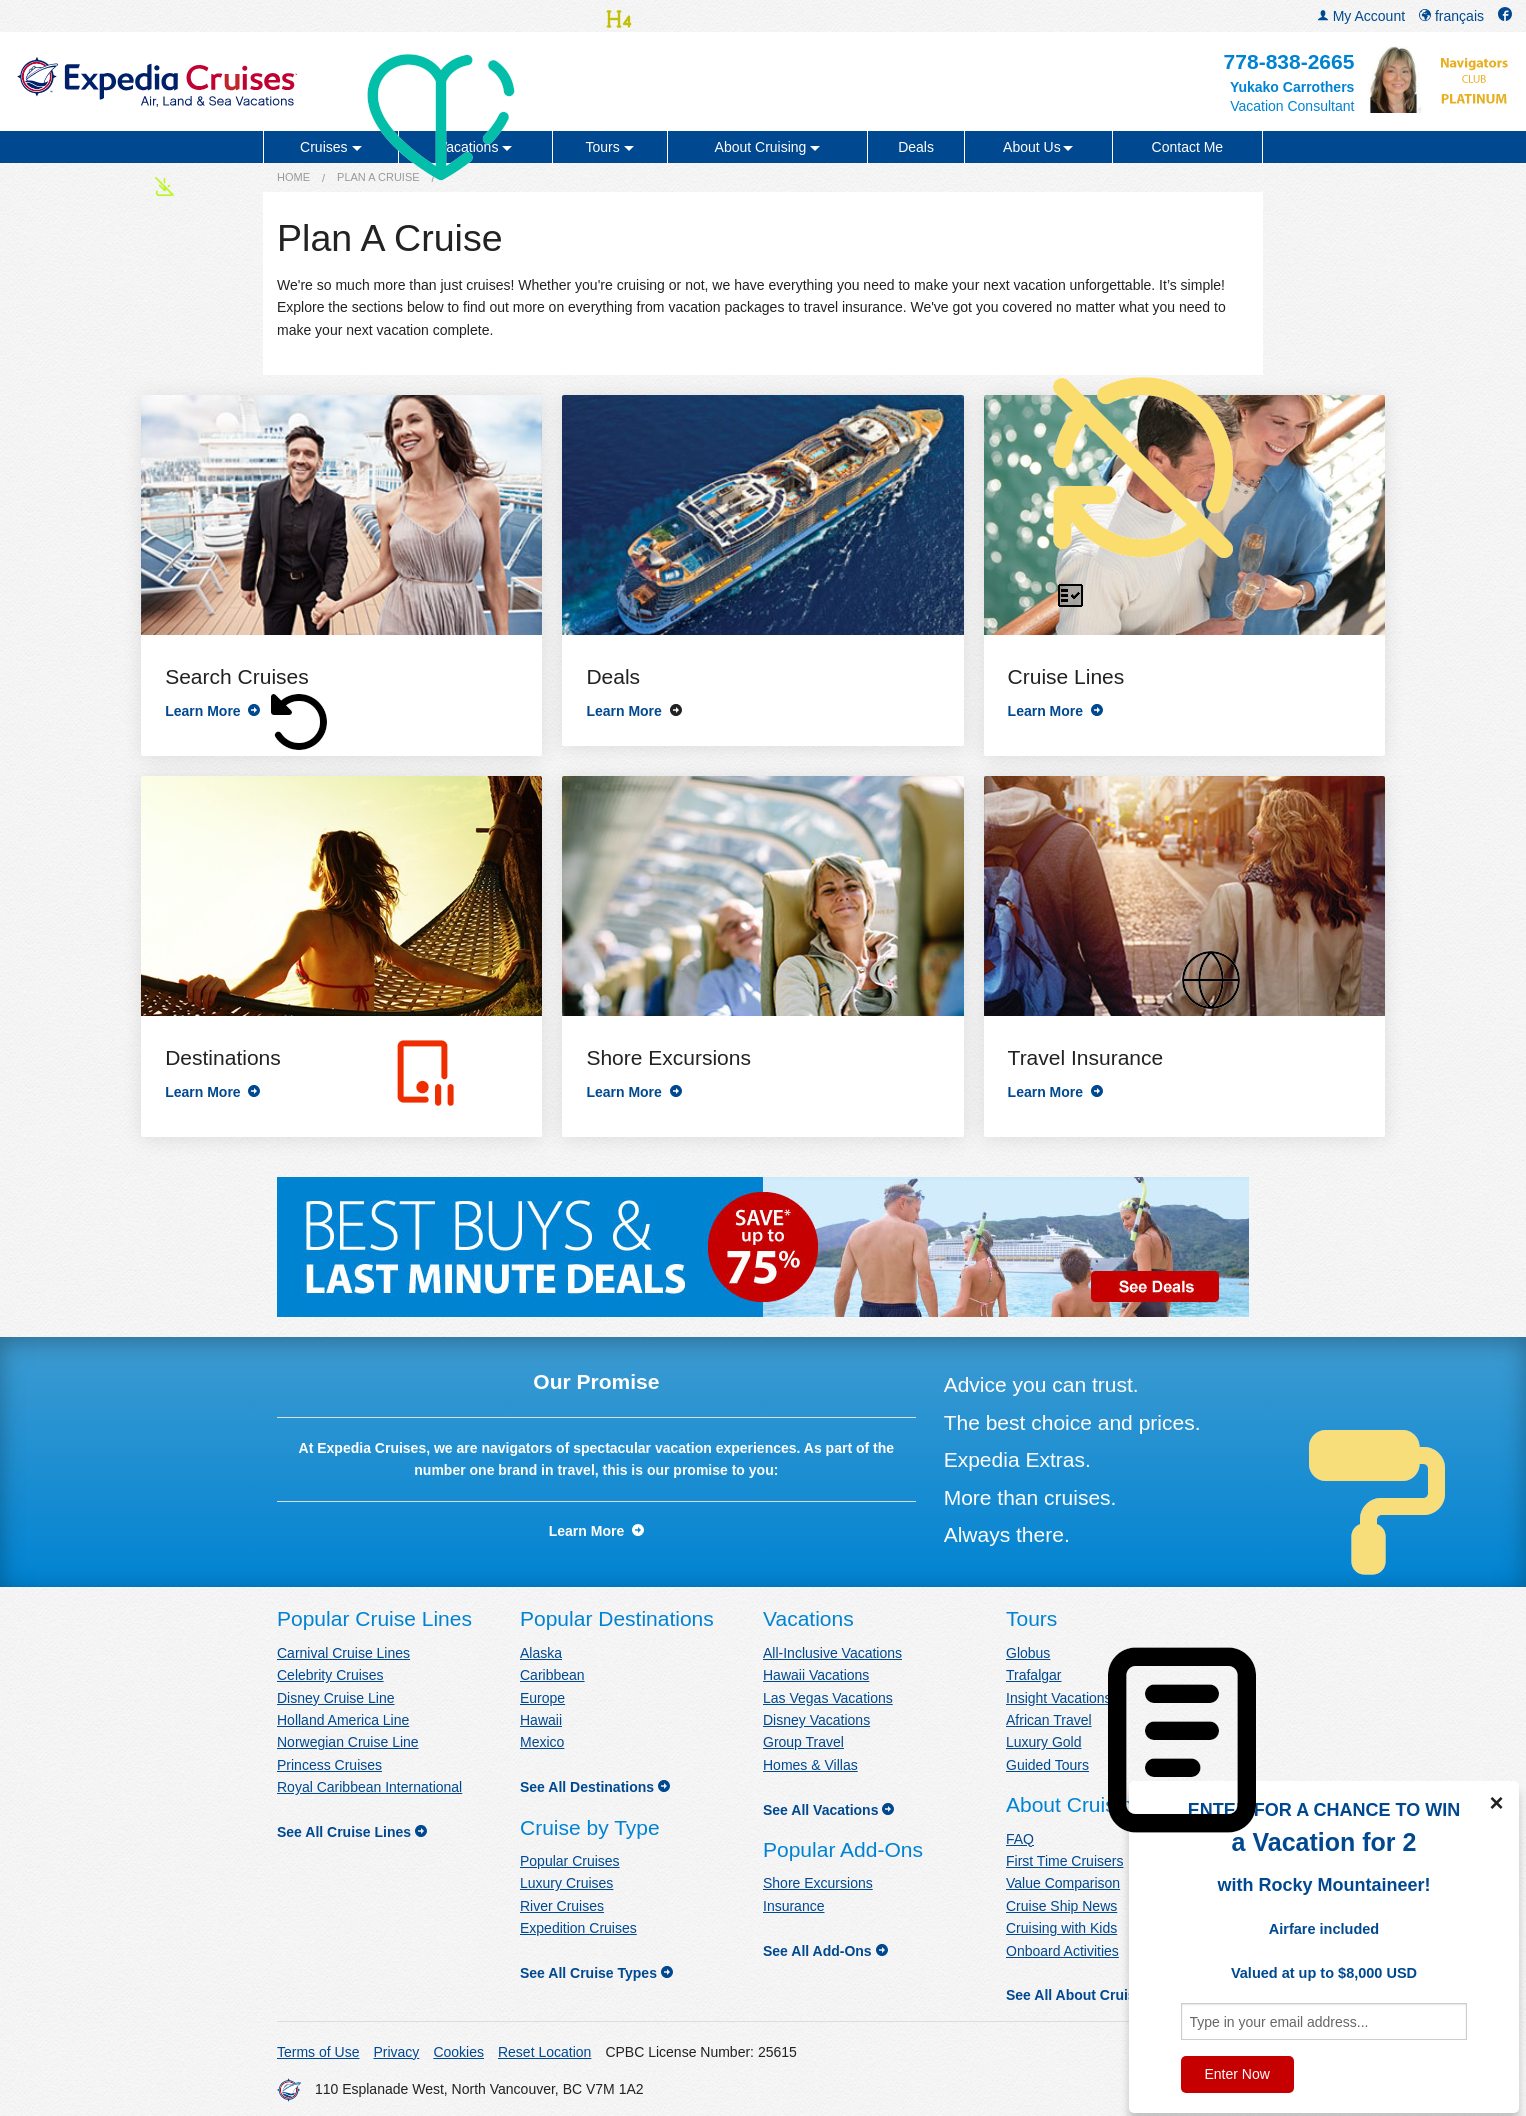 The width and height of the screenshot is (1526, 2116). I want to click on switch to global or worldwide view, so click(1211, 980).